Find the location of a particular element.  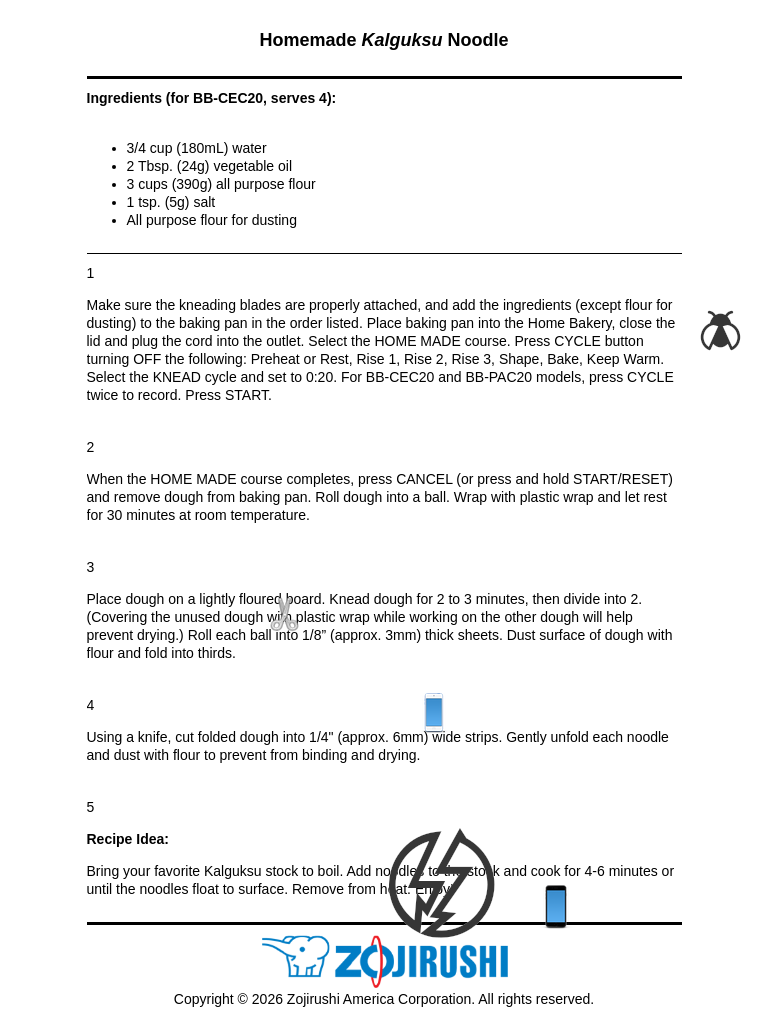

cut selected content to clipboard is located at coordinates (284, 614).